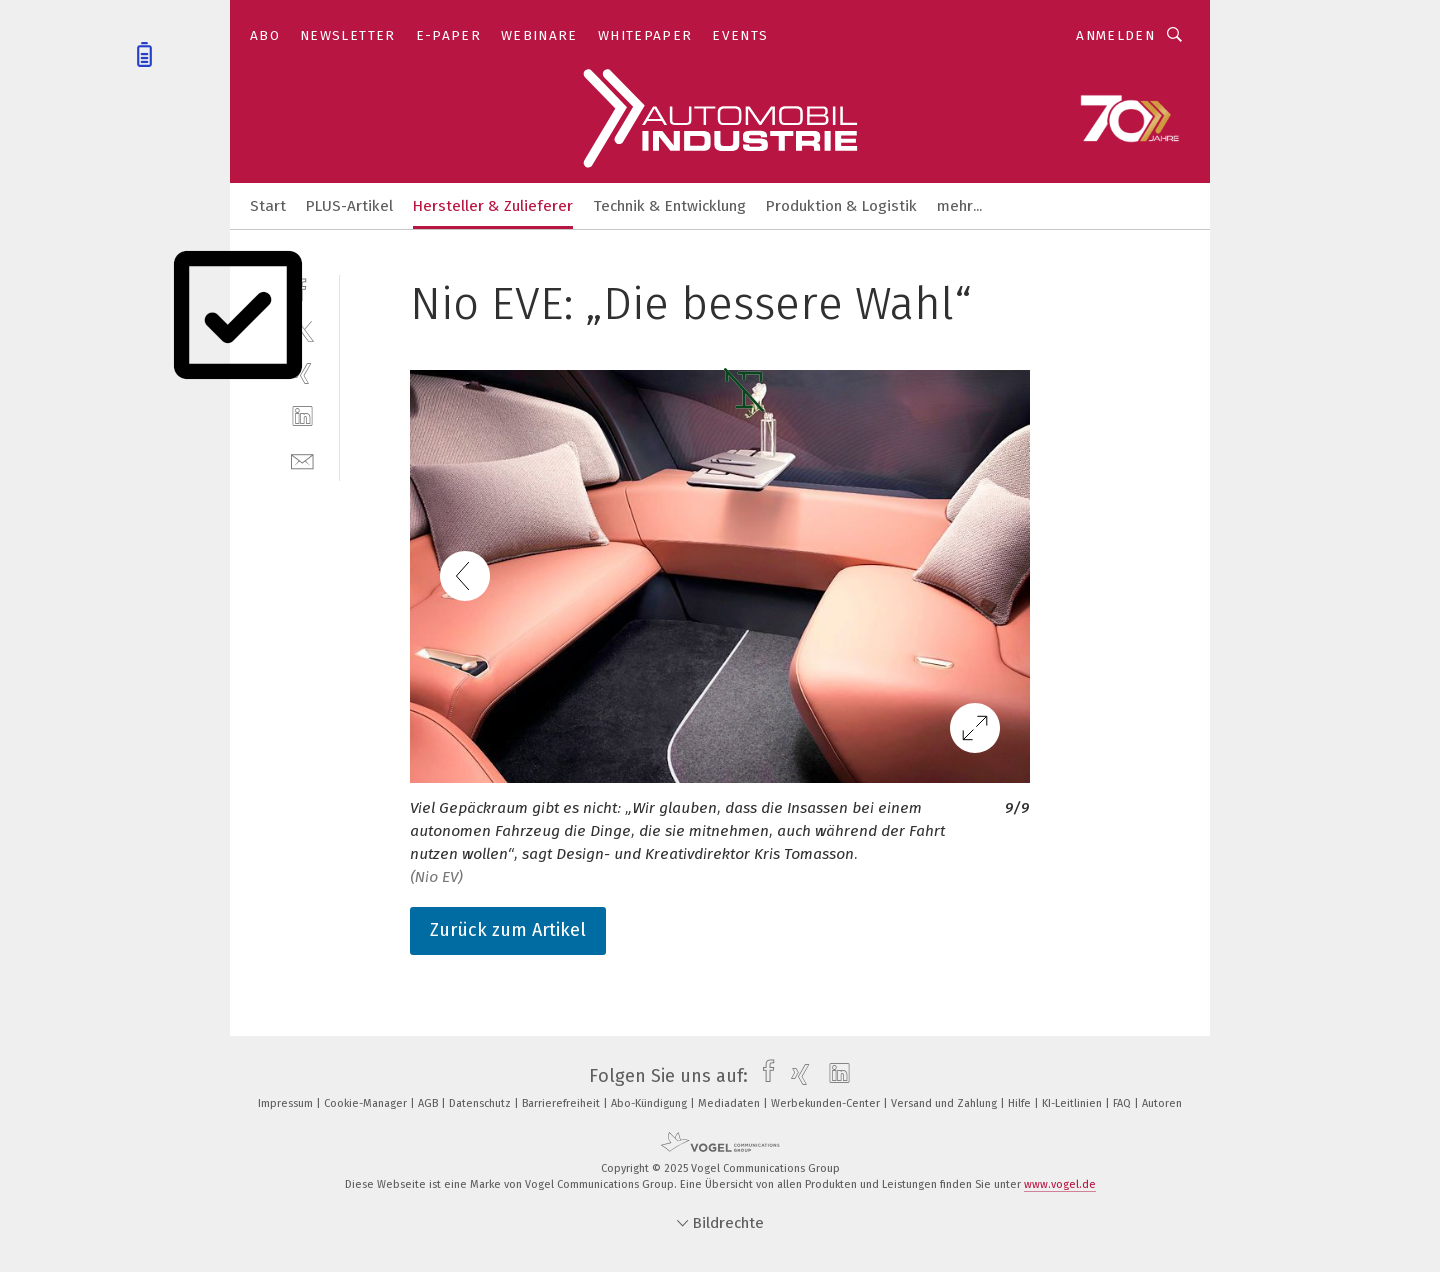 Image resolution: width=1440 pixels, height=1272 pixels. I want to click on indicates high battery level, so click(144, 54).